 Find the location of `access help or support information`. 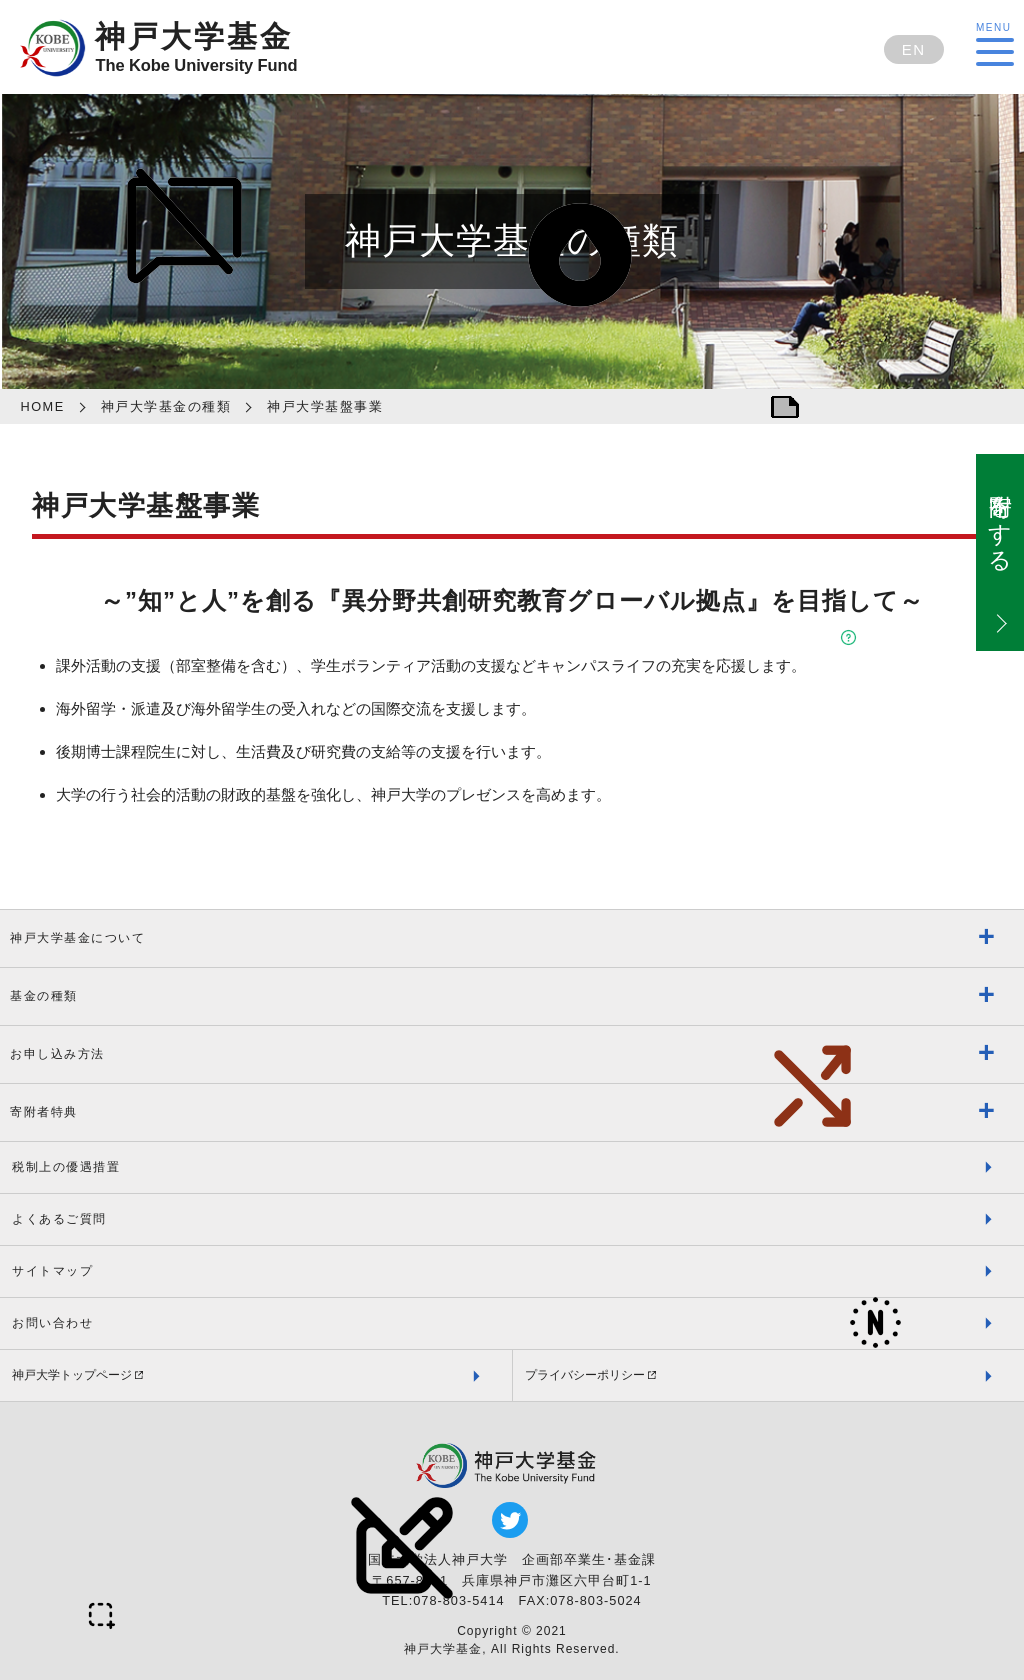

access help or support information is located at coordinates (848, 637).